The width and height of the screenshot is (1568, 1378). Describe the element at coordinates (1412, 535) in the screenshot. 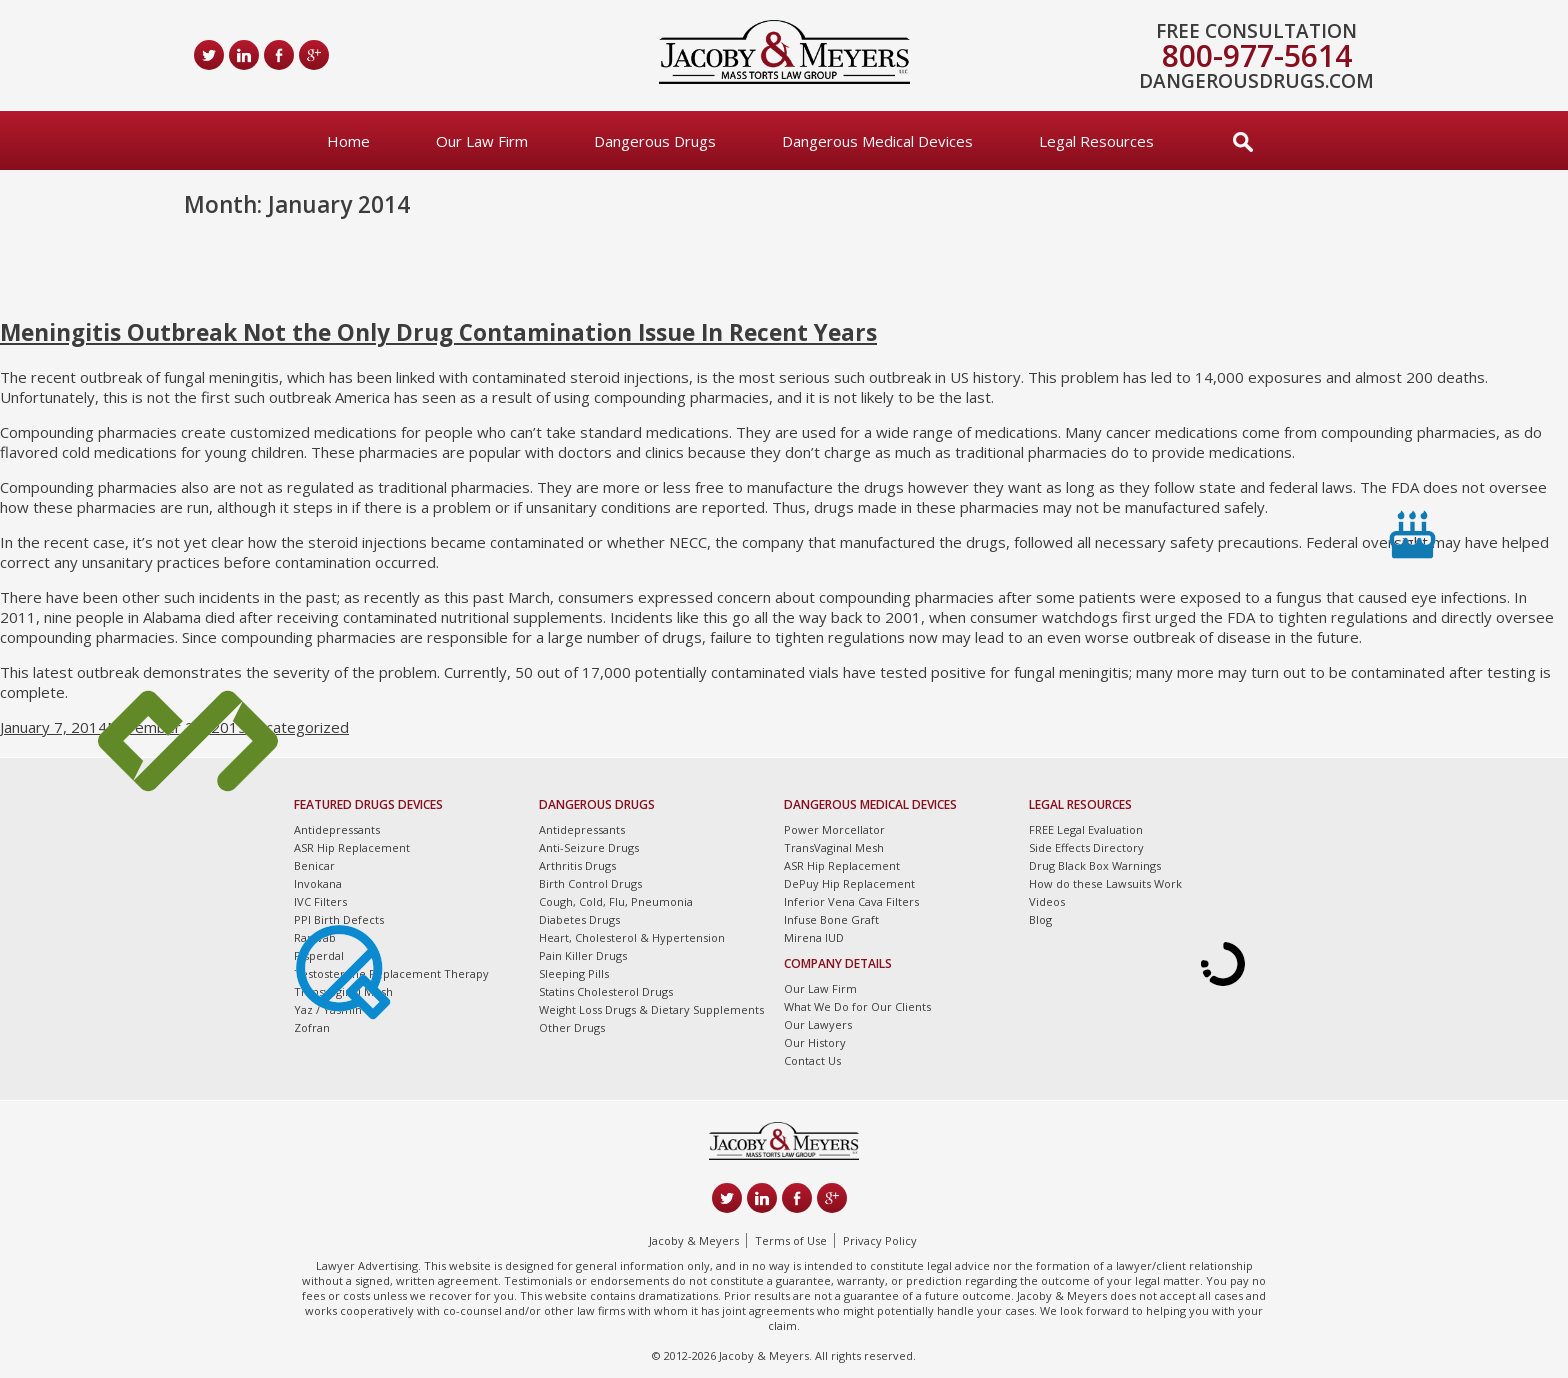

I see `view birthday or celebration events` at that location.